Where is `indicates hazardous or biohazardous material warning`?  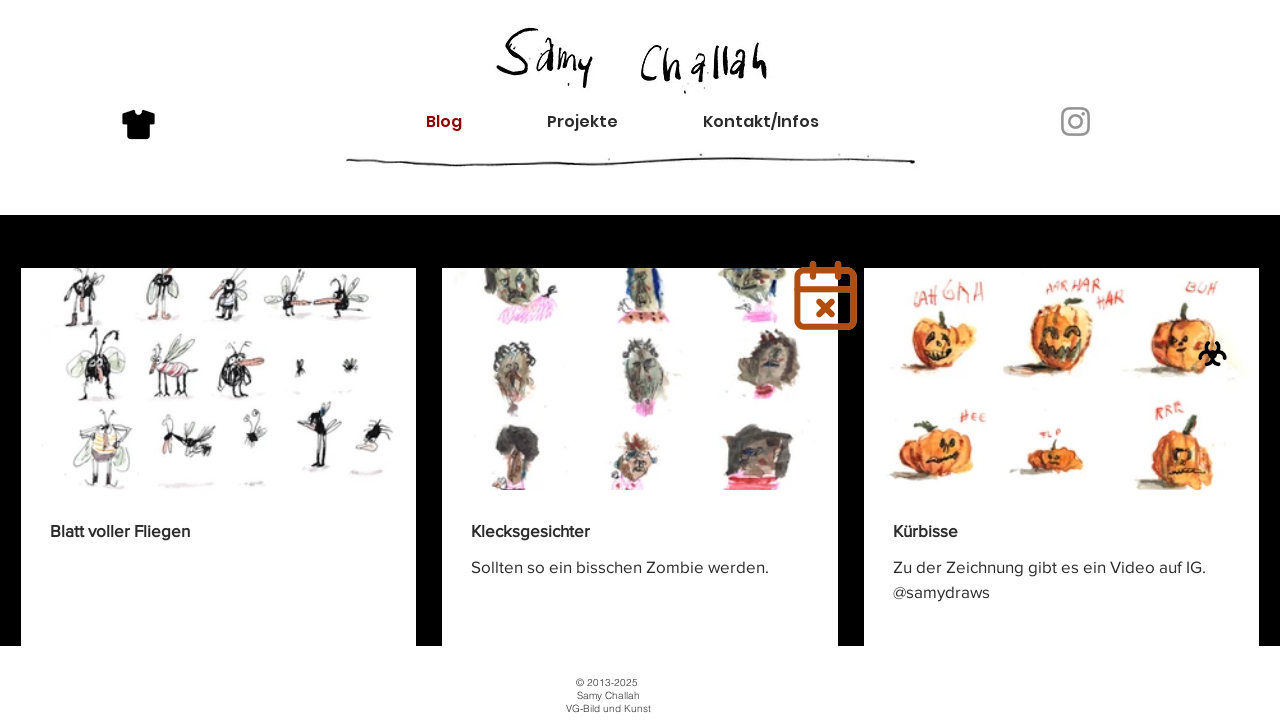 indicates hazardous or biohazardous material warning is located at coordinates (1212, 354).